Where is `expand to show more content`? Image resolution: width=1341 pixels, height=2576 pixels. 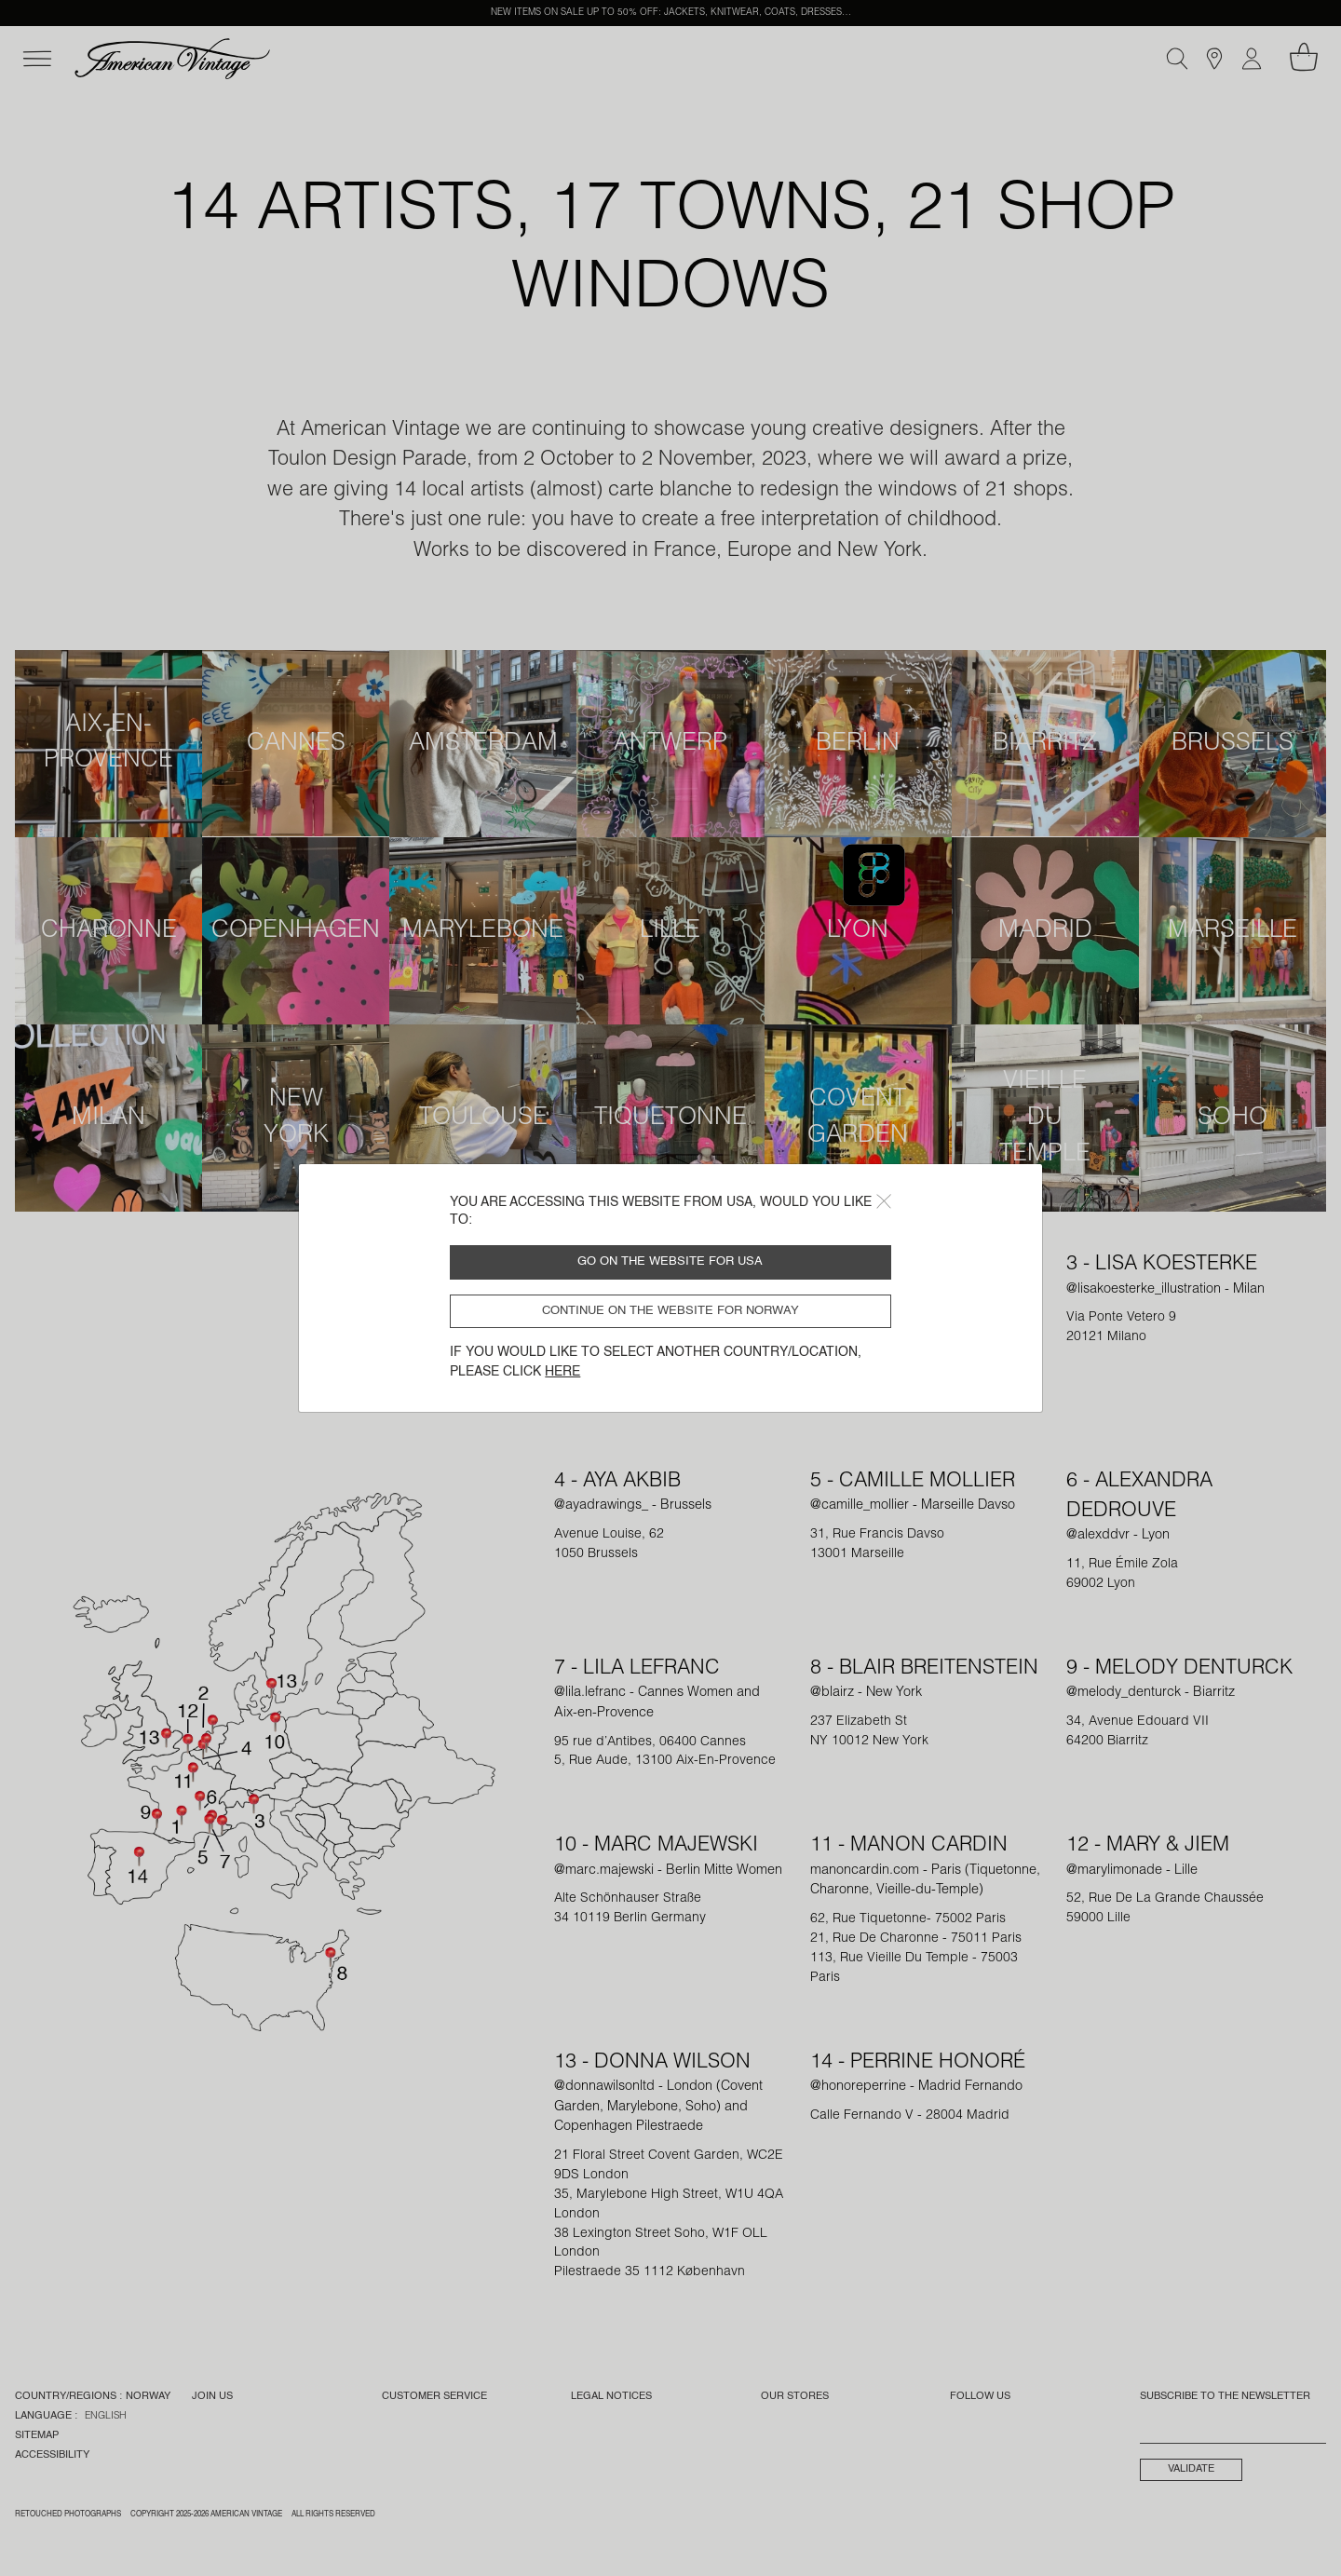 expand to show more content is located at coordinates (461, 1008).